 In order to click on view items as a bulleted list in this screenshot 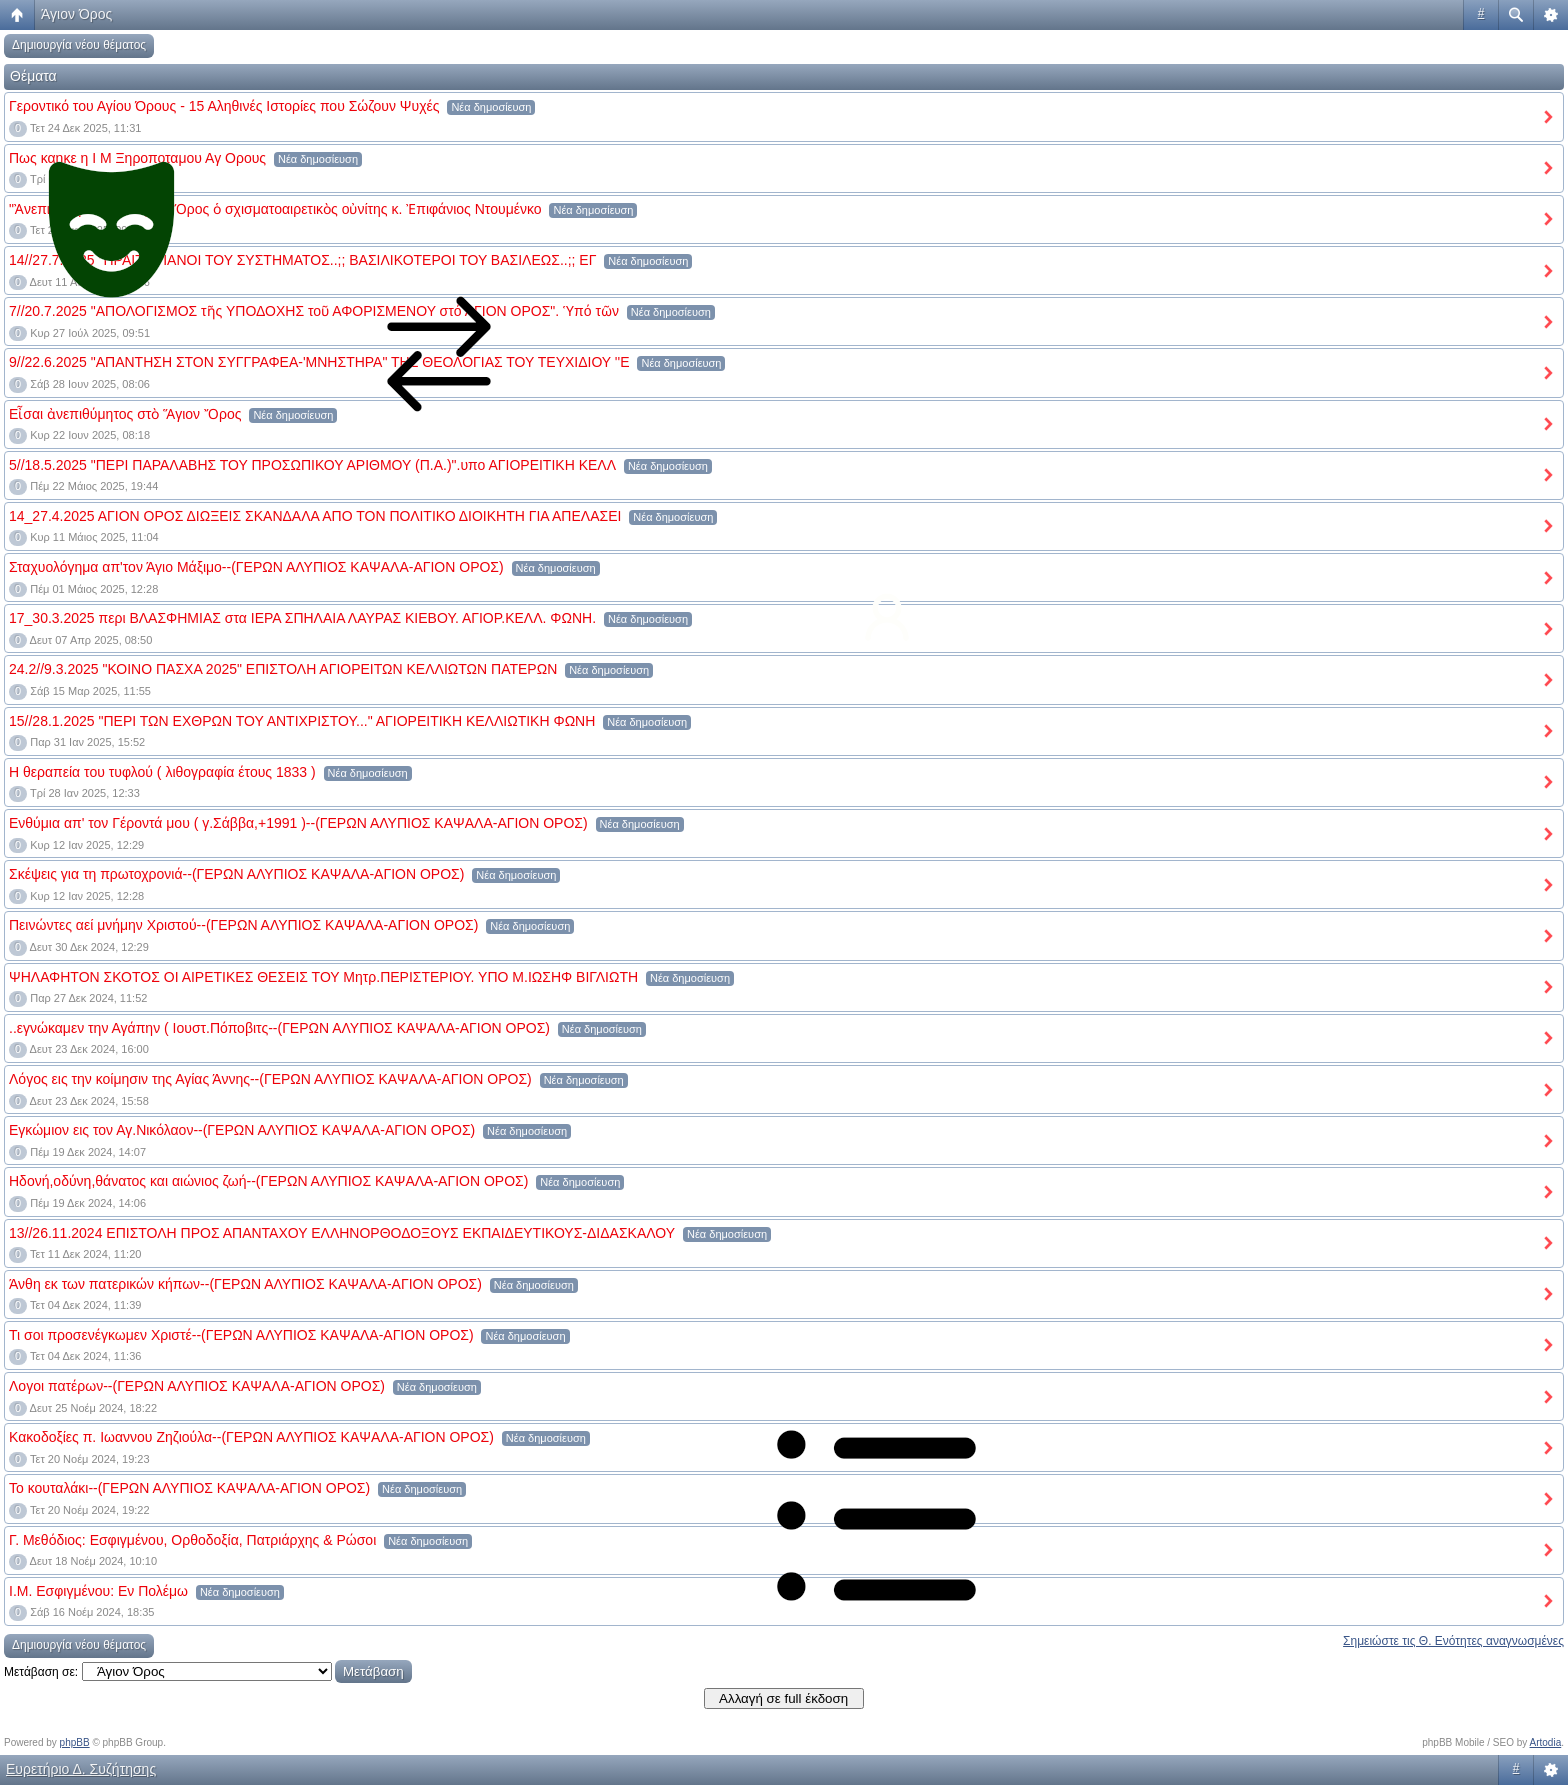, I will do `click(876, 1515)`.